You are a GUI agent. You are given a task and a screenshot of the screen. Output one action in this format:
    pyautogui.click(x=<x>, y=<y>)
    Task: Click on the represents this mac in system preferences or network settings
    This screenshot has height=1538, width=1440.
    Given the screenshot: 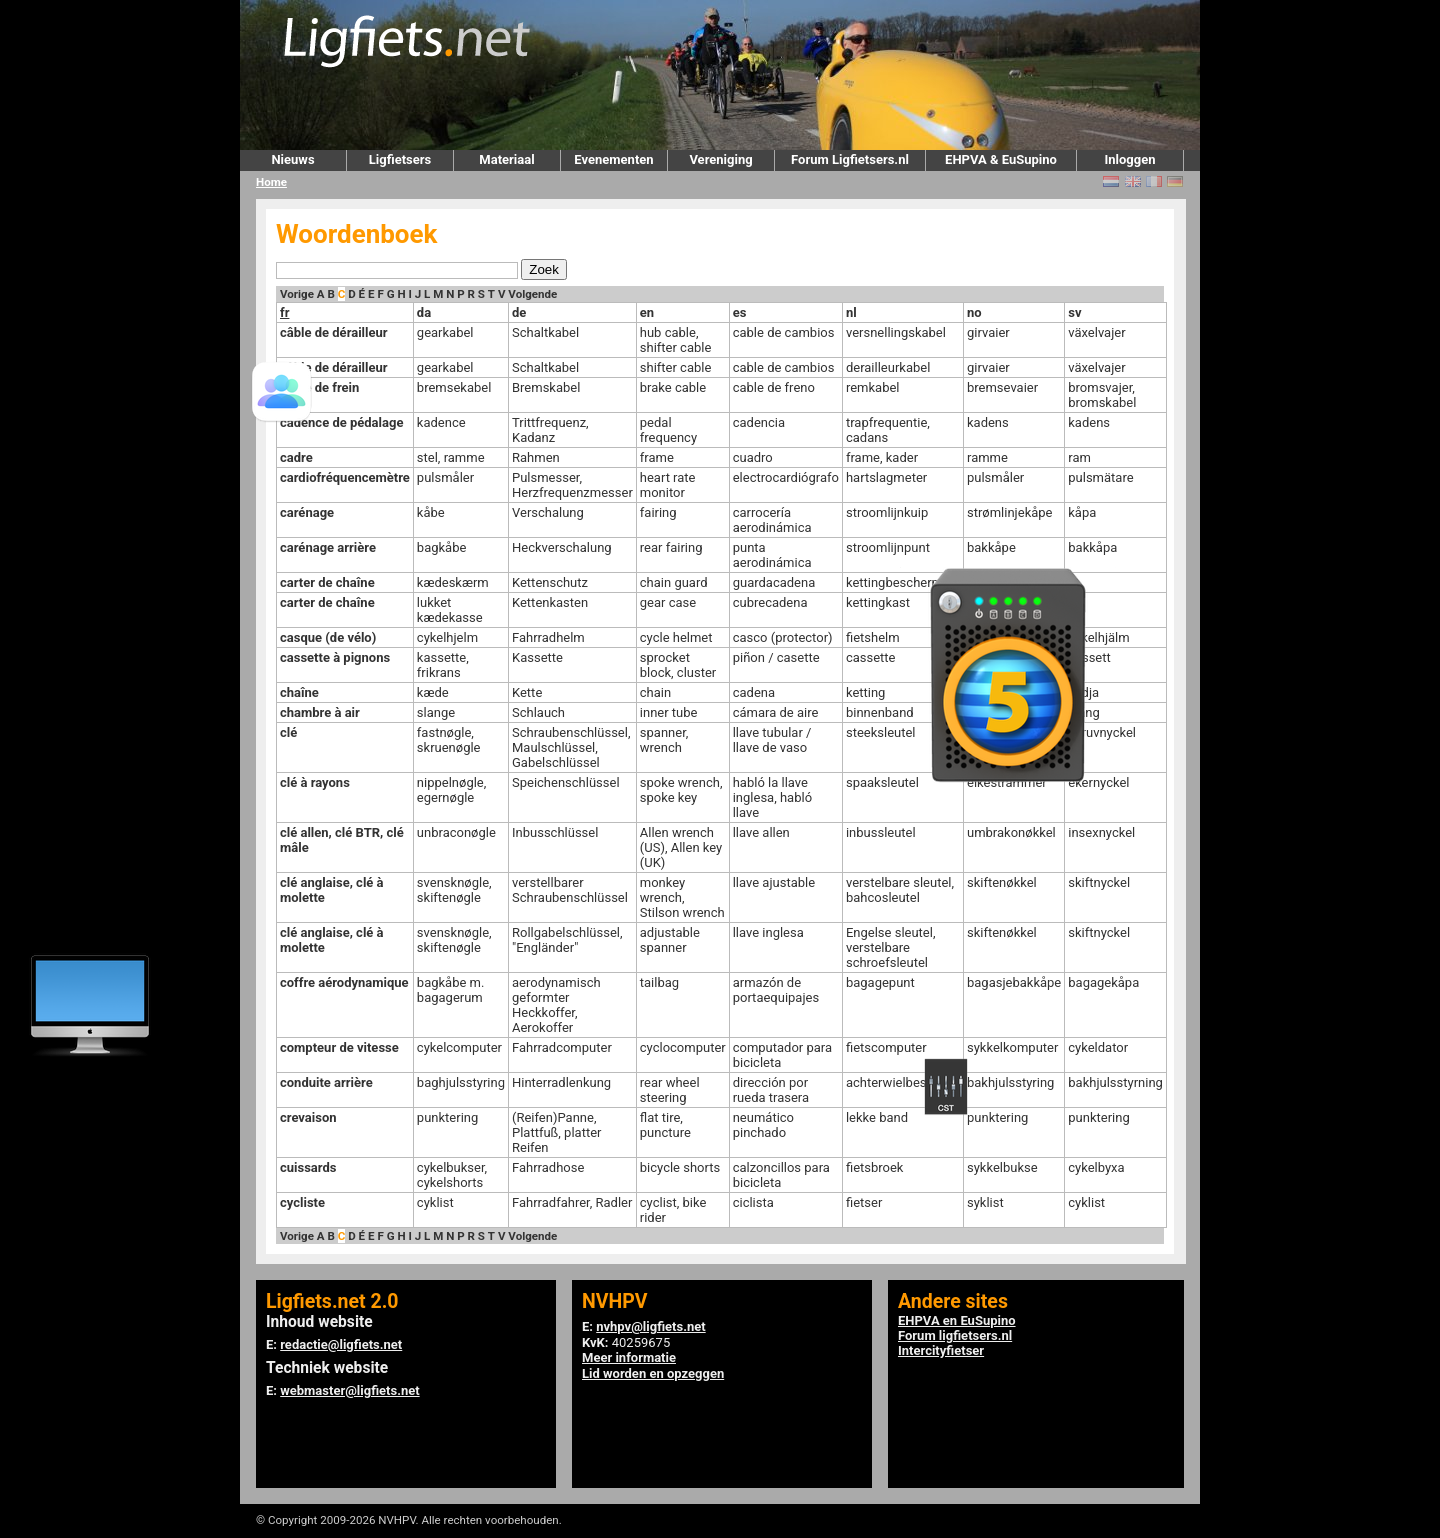 What is the action you would take?
    pyautogui.click(x=90, y=999)
    